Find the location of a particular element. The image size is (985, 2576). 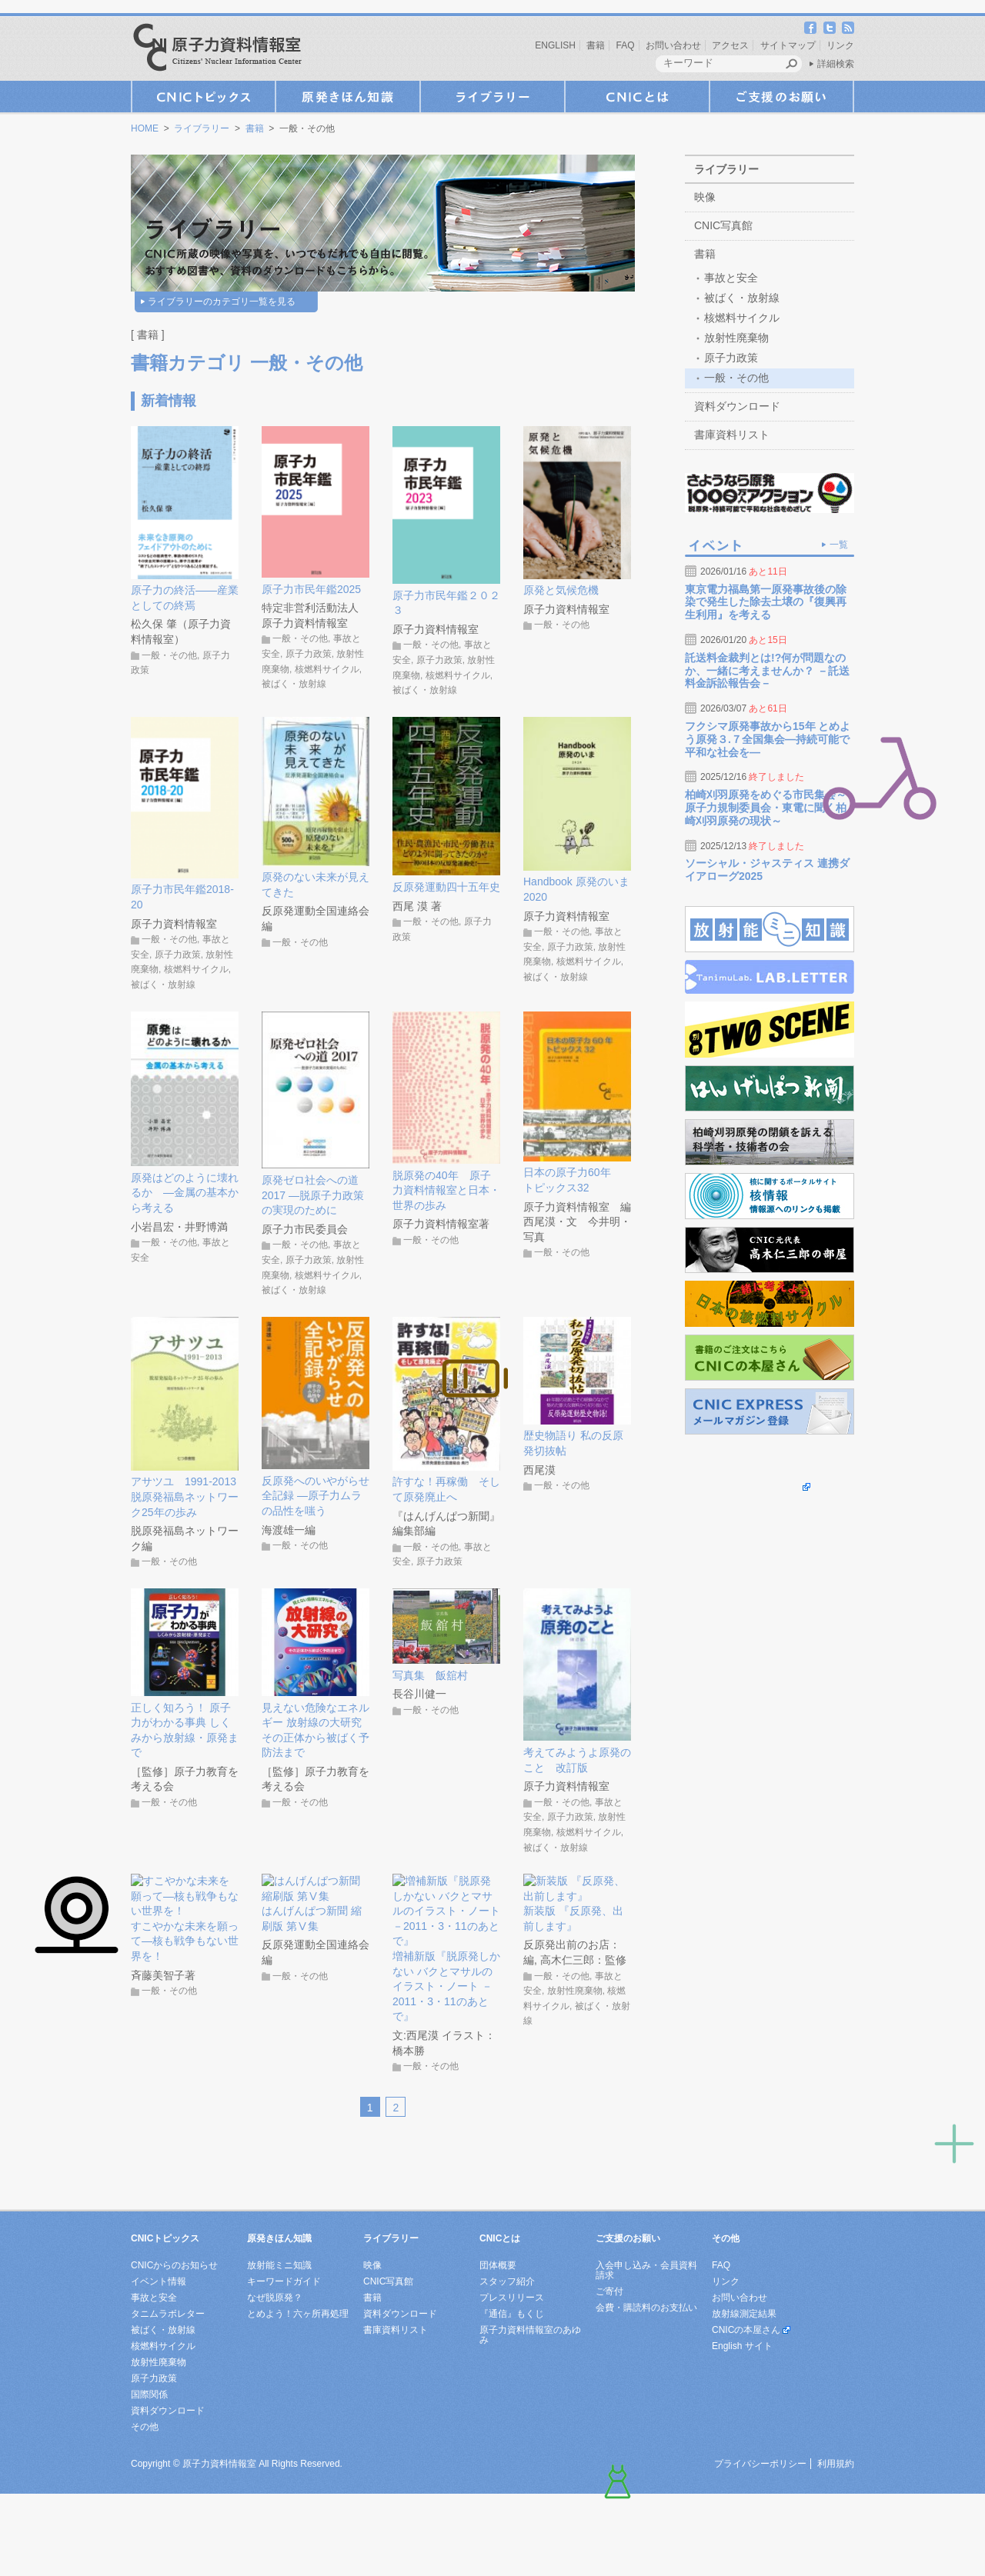

browse women's clothing or dresses is located at coordinates (617, 2483).